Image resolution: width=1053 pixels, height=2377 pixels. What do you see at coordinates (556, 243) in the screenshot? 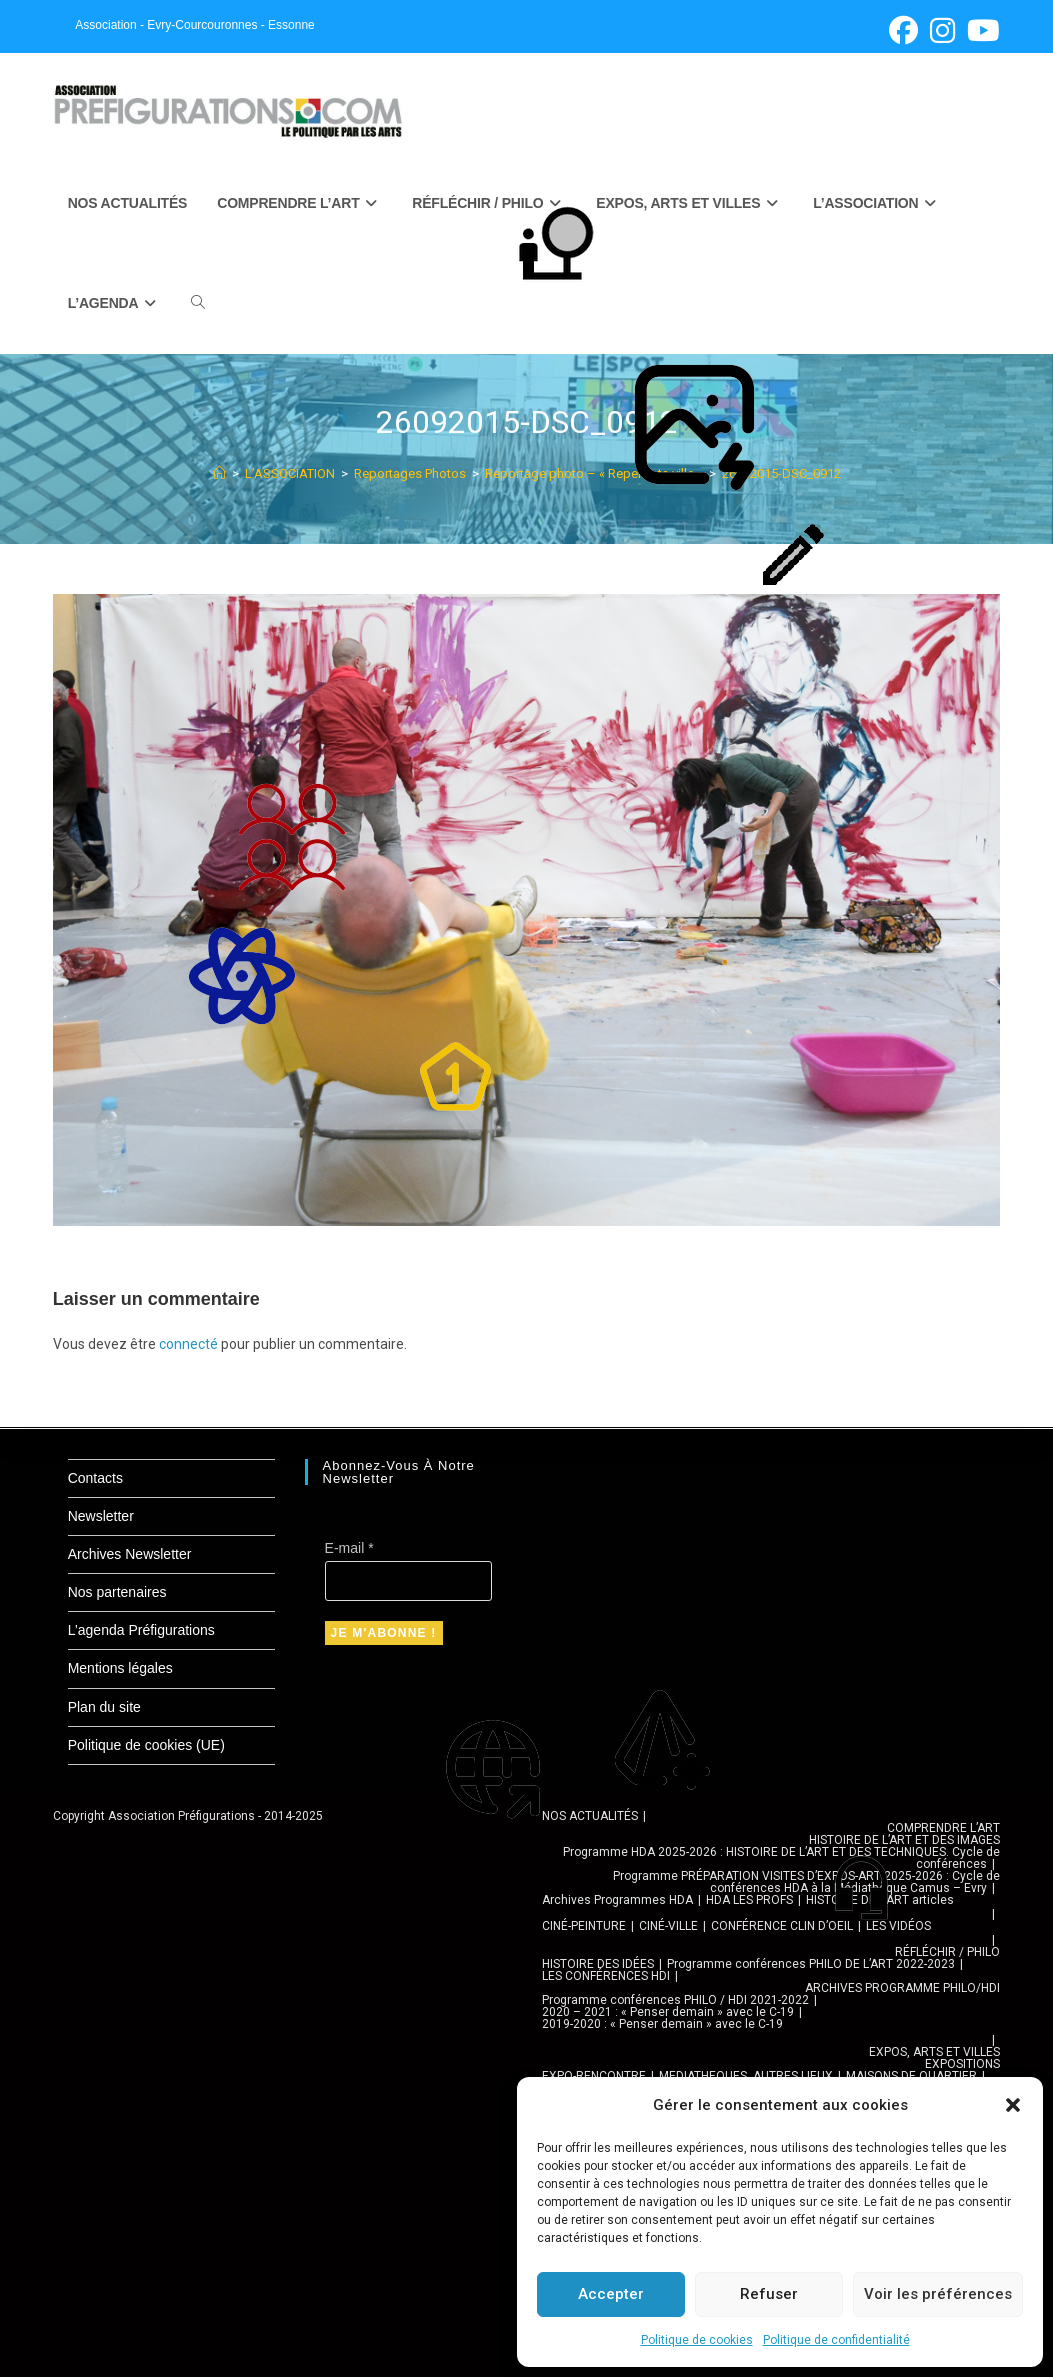
I see `explore nature or outdoor activities` at bounding box center [556, 243].